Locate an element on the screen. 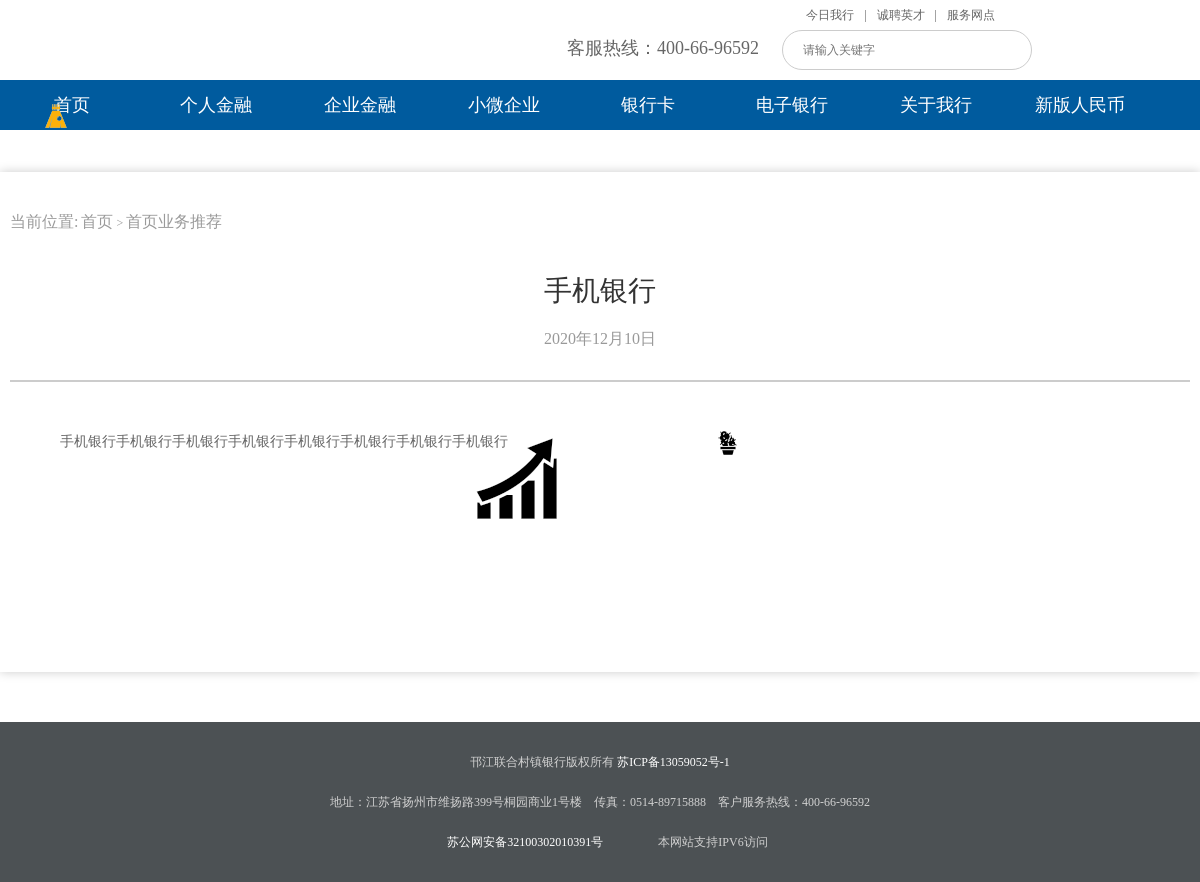 The height and width of the screenshot is (882, 1200). view your progress or level advancement is located at coordinates (517, 479).